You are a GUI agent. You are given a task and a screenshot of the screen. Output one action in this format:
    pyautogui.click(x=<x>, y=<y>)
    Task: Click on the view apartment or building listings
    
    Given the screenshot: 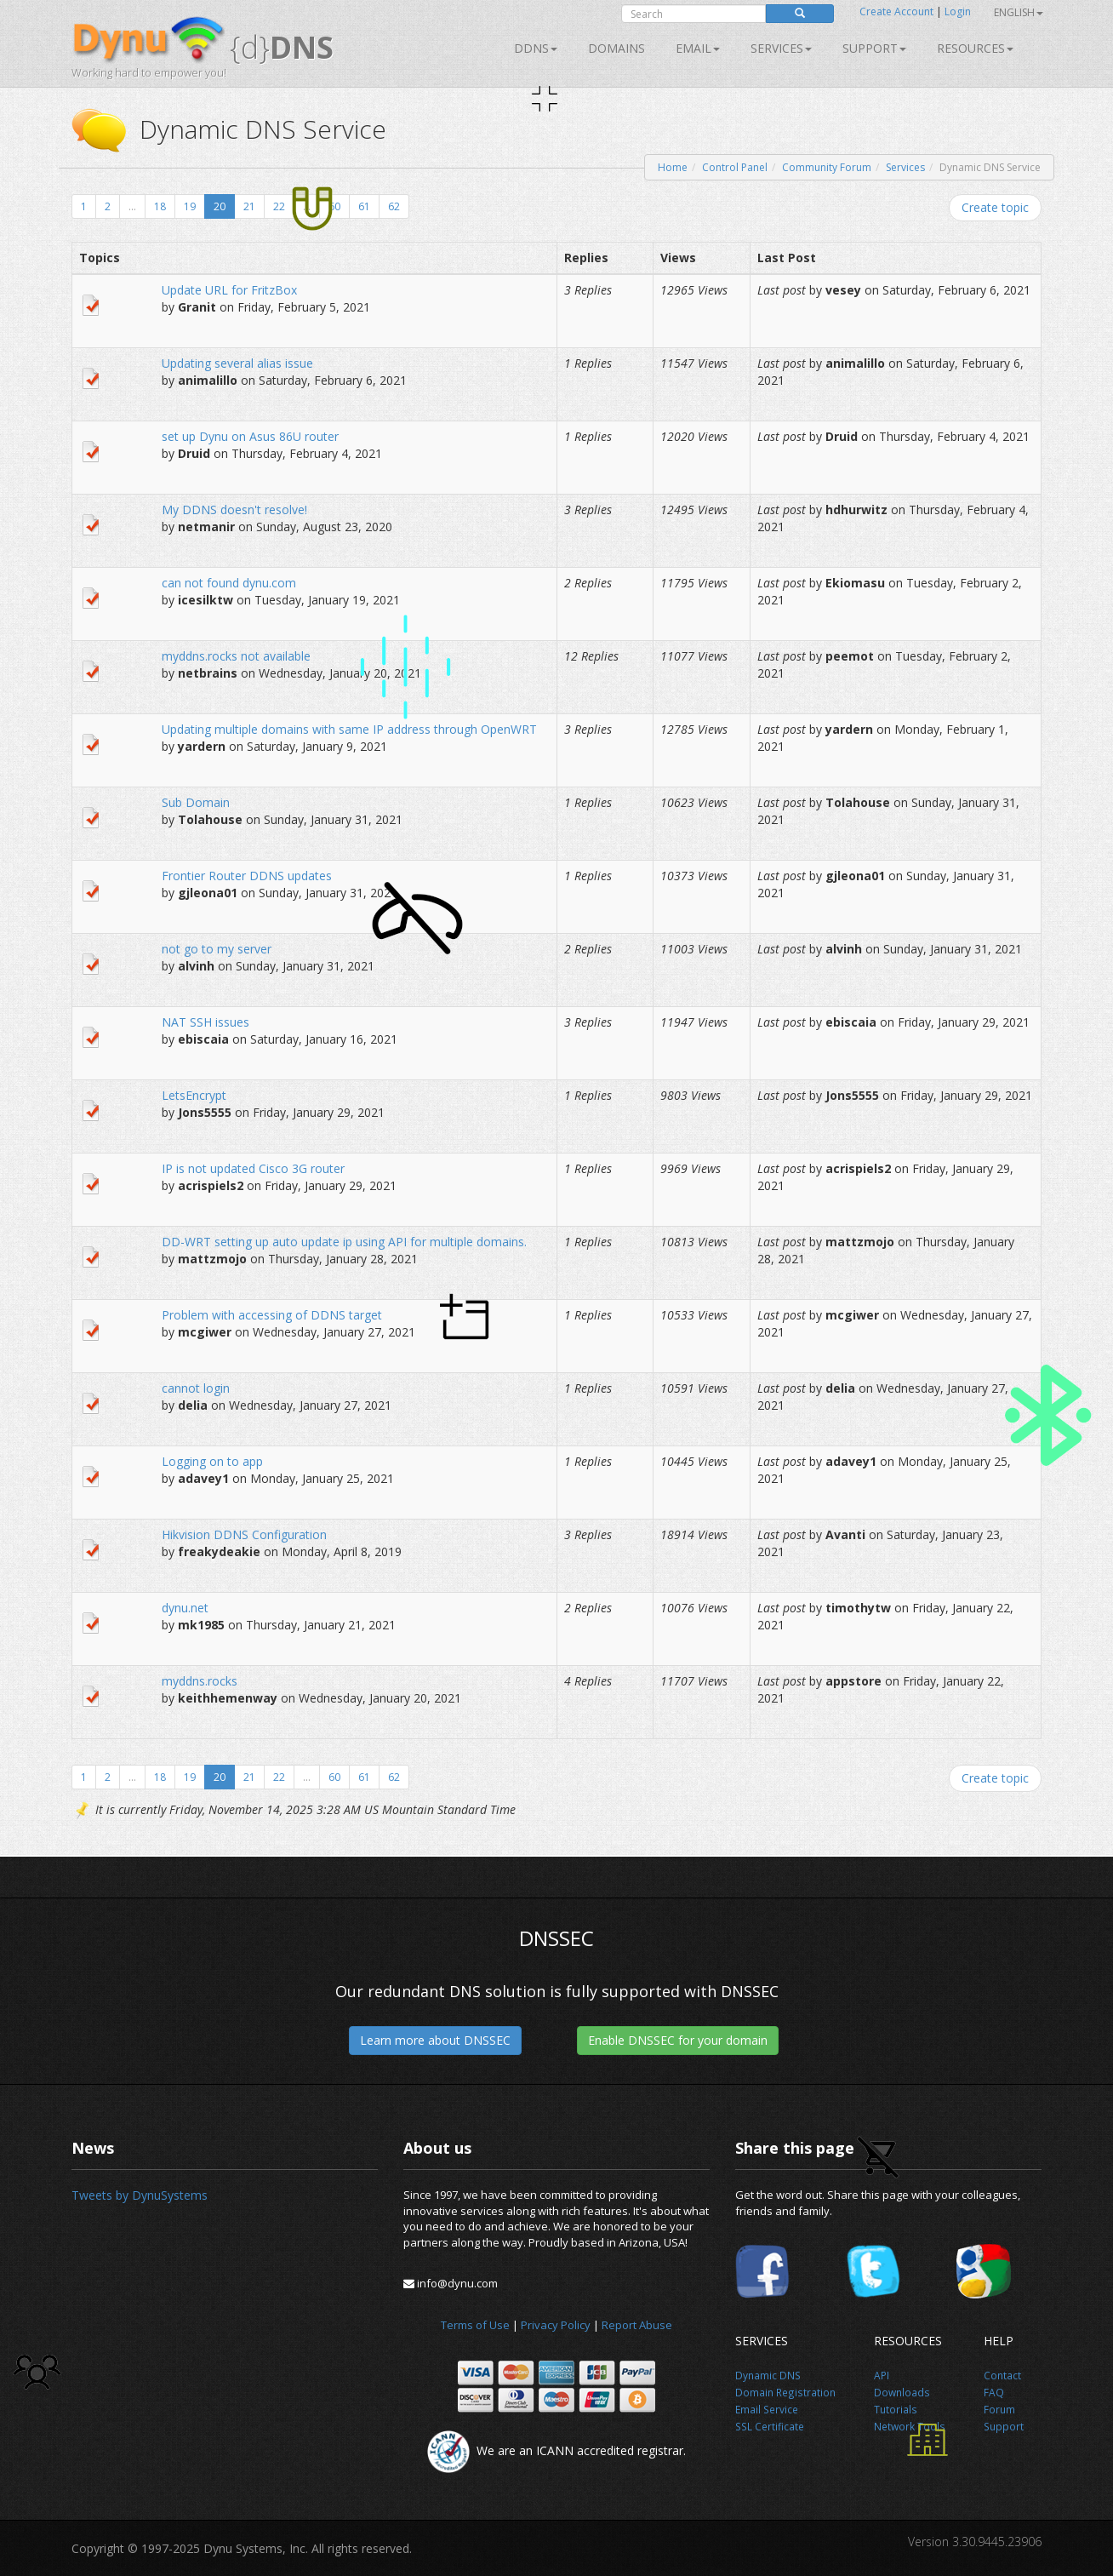 What is the action you would take?
    pyautogui.click(x=928, y=2440)
    